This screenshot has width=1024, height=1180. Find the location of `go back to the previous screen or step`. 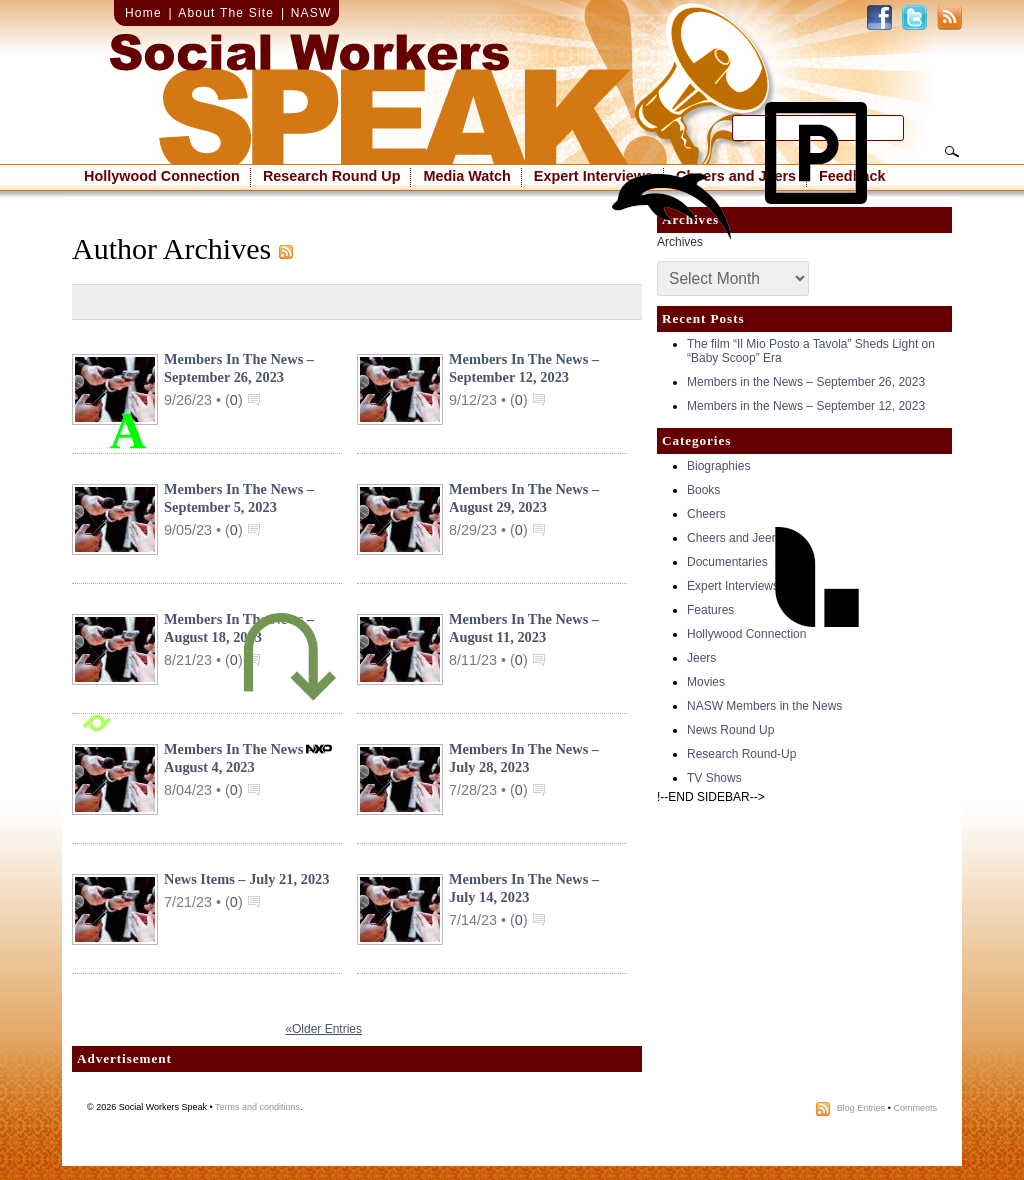

go back to the previous screen or step is located at coordinates (285, 654).